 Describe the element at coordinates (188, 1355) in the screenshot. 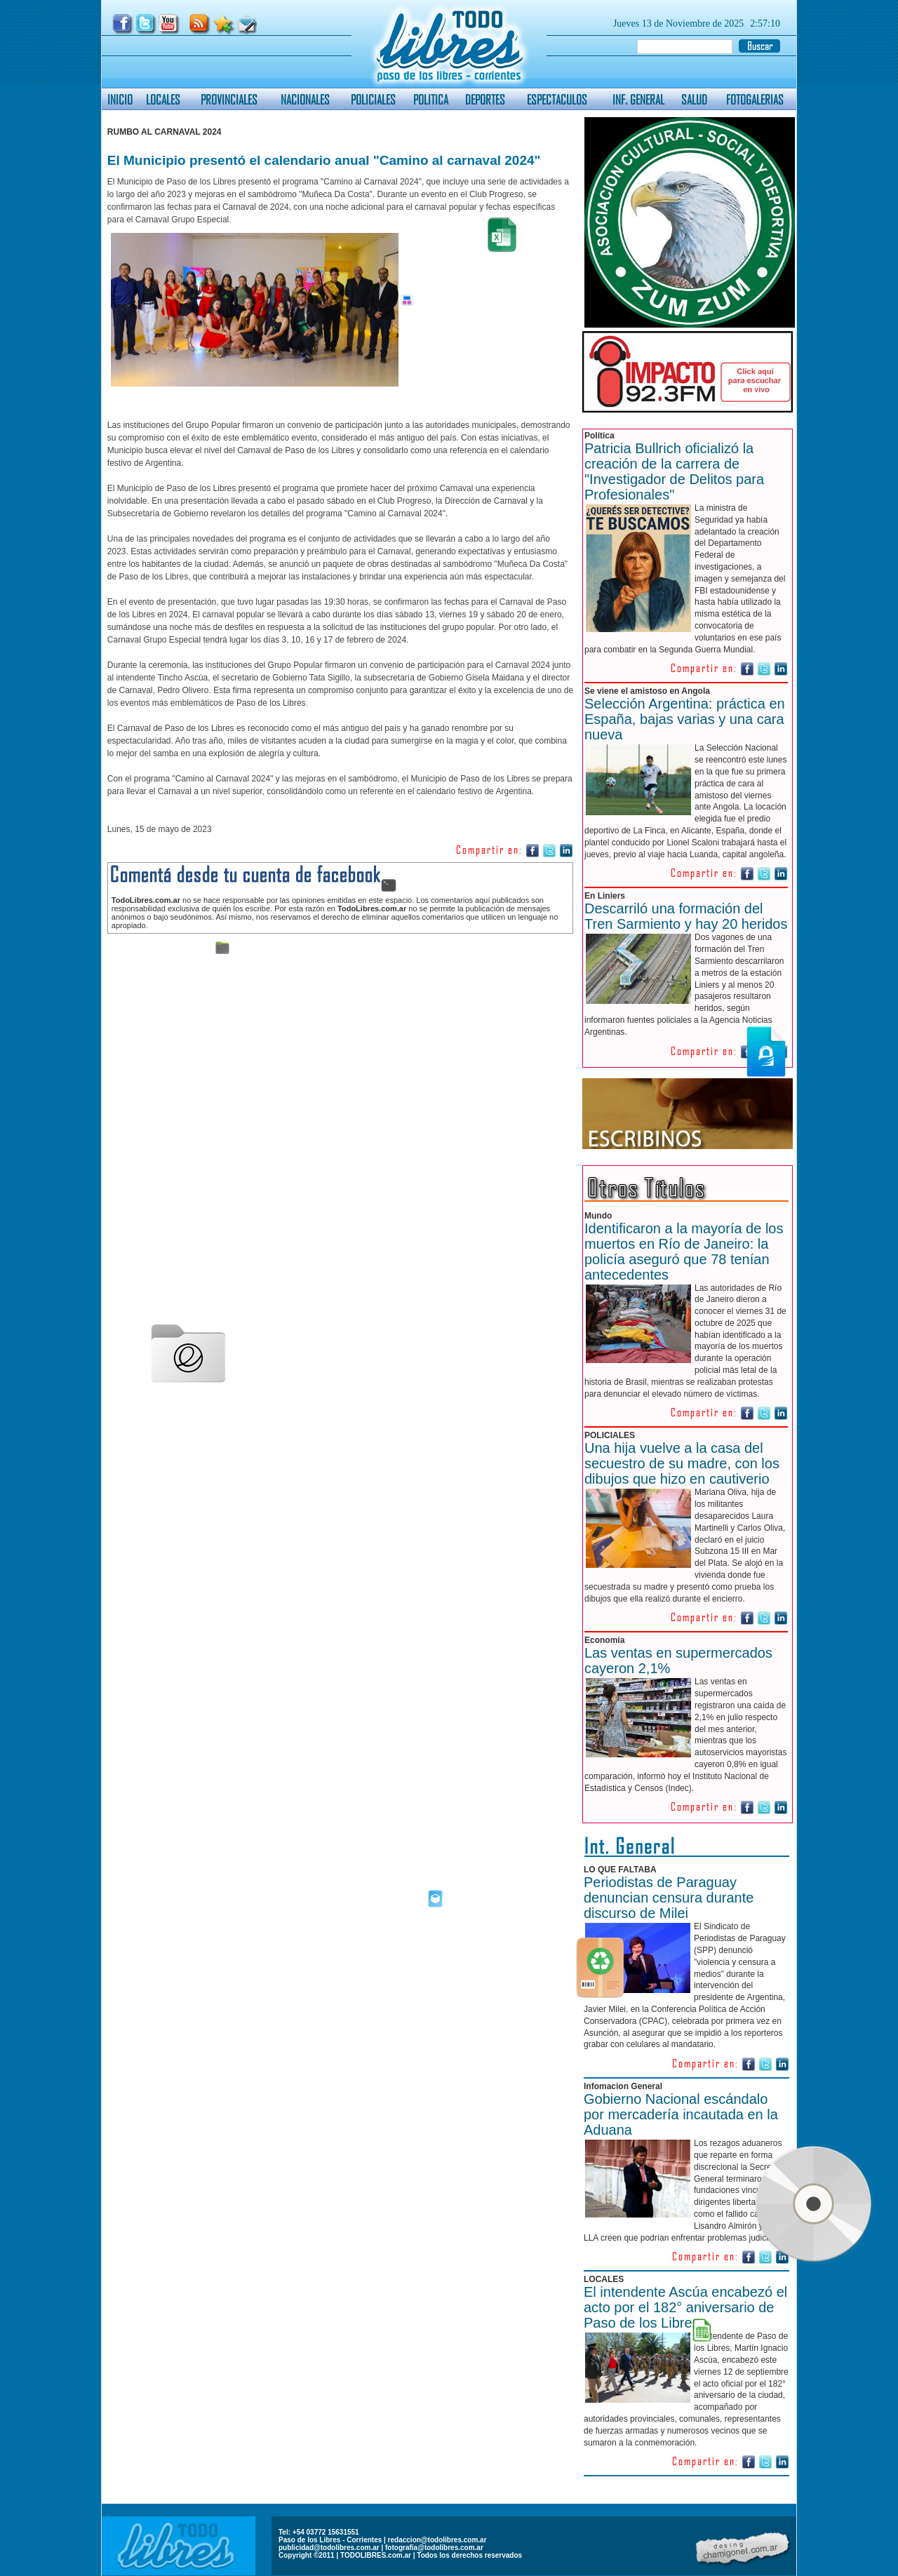

I see `open elementary OS system folder` at that location.